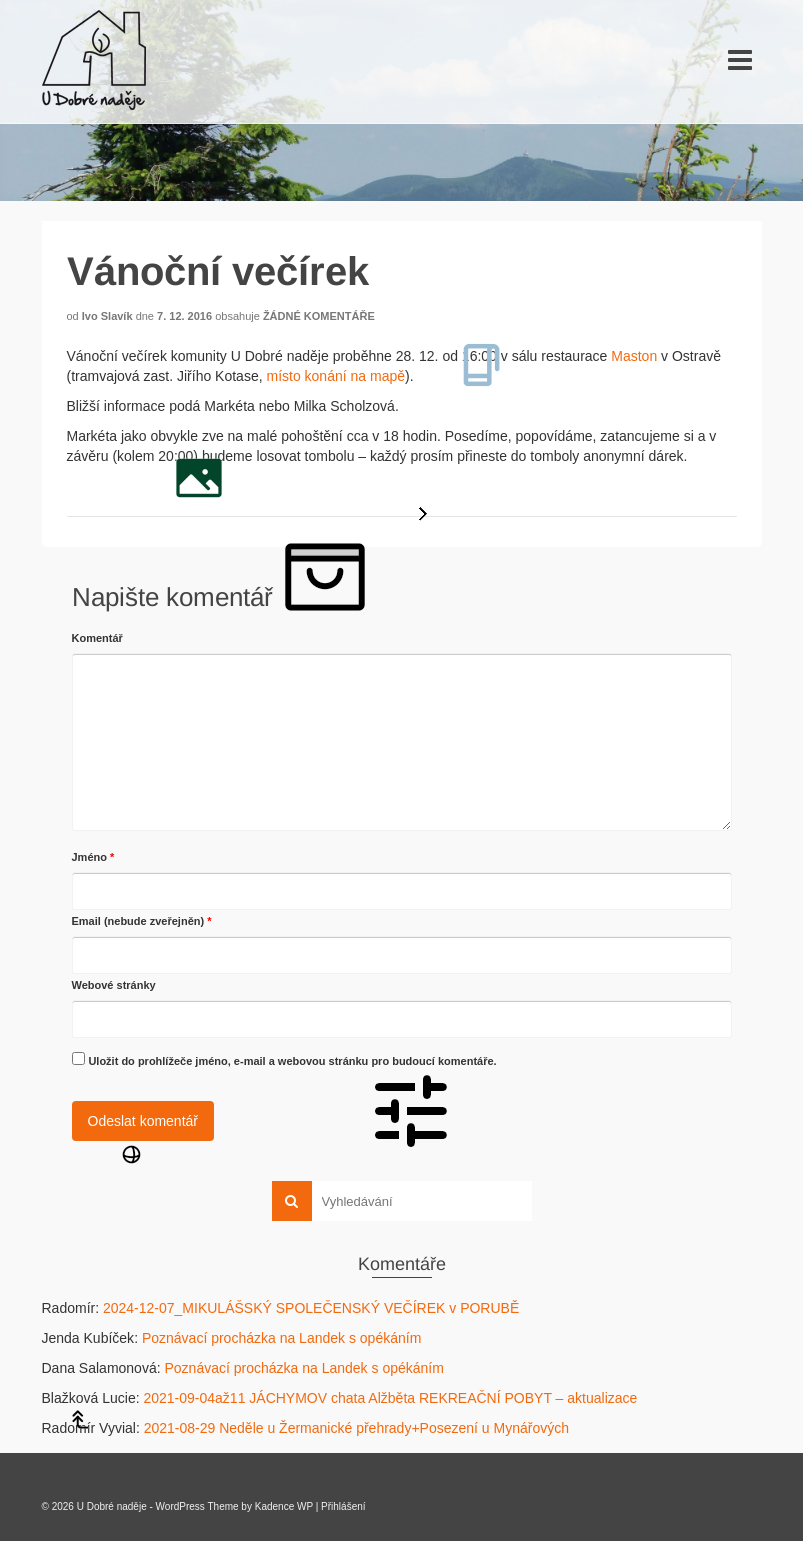 This screenshot has height=1541, width=803. Describe the element at coordinates (131, 1154) in the screenshot. I see `access globe or world view` at that location.